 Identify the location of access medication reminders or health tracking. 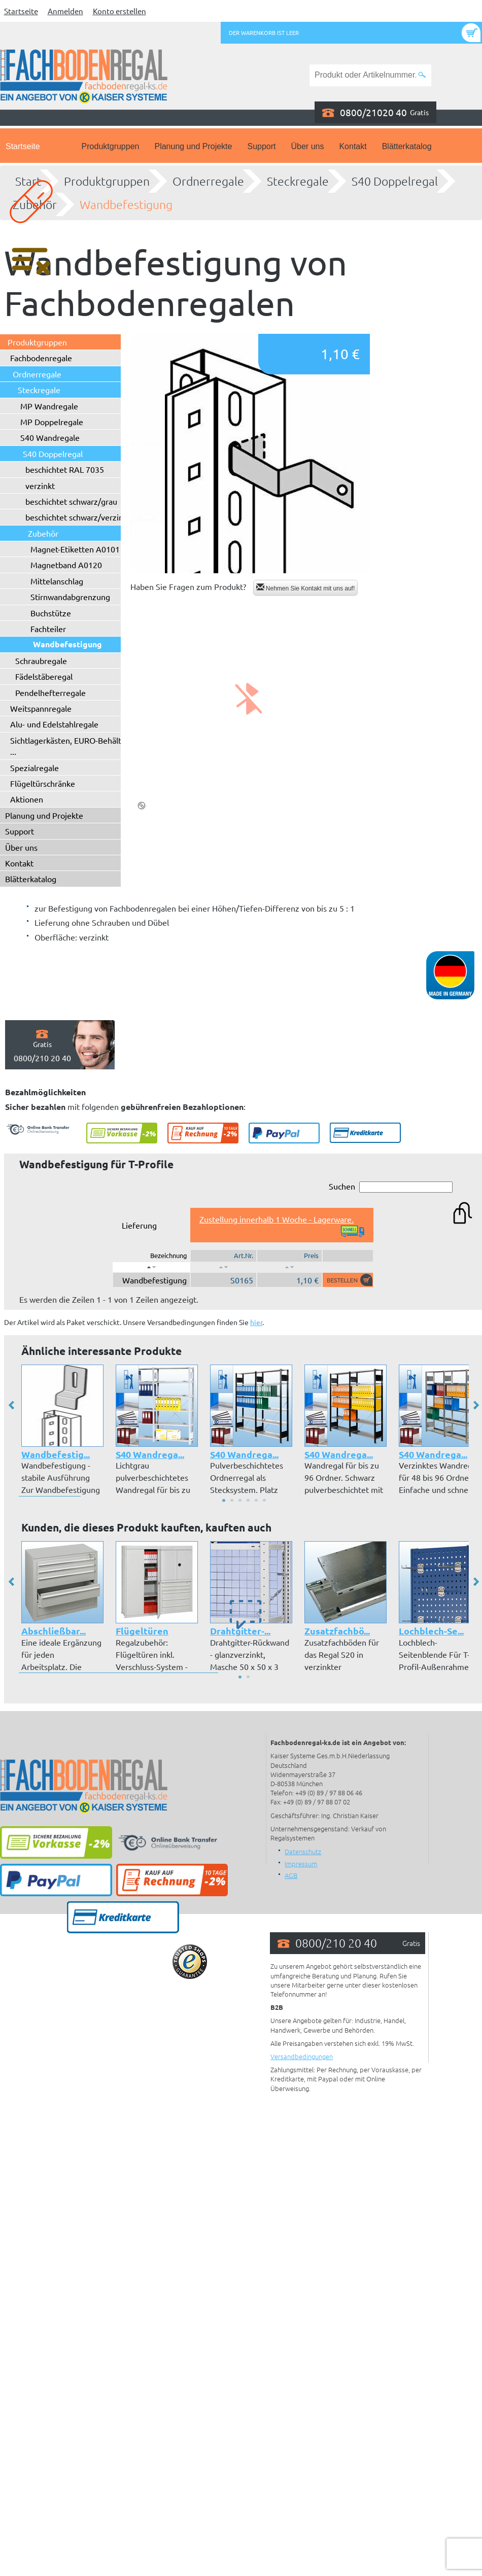
(31, 201).